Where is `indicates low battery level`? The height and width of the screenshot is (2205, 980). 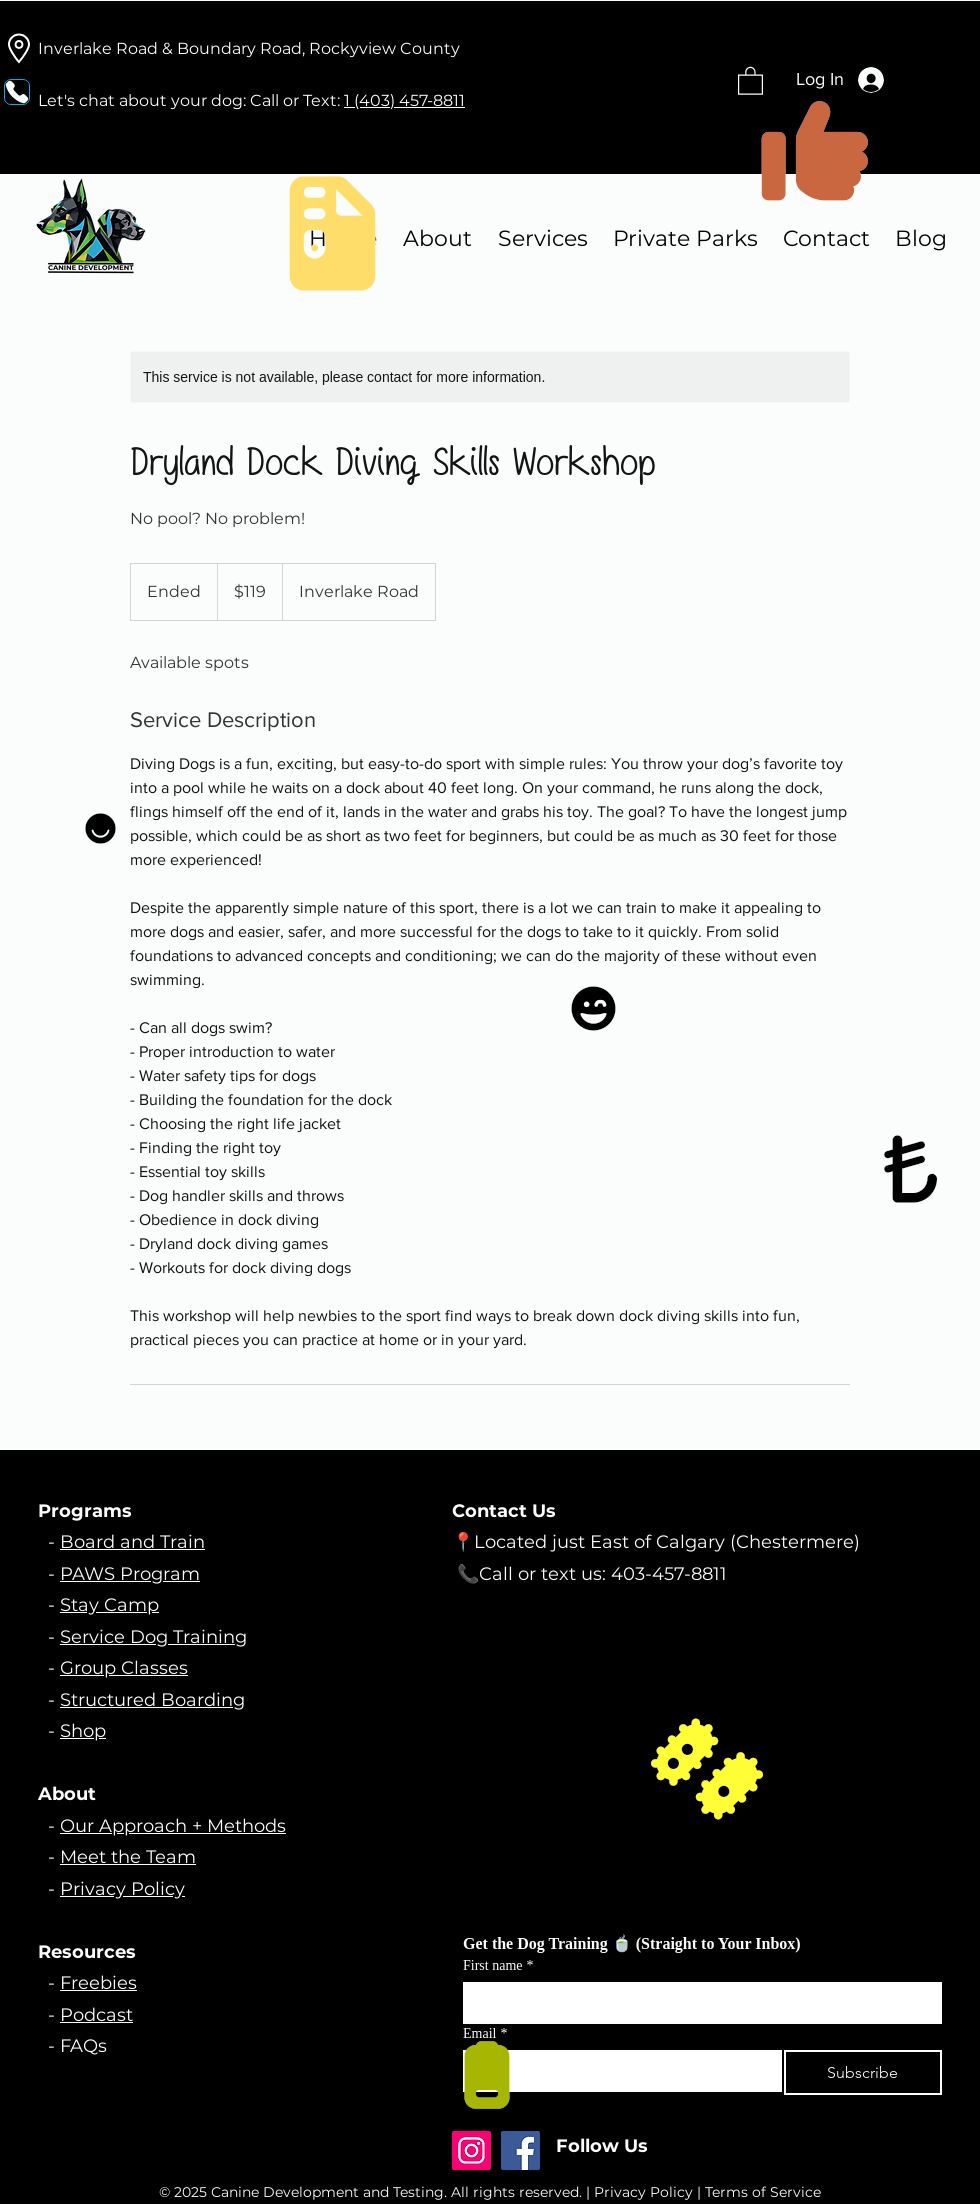
indicates low battery level is located at coordinates (487, 2075).